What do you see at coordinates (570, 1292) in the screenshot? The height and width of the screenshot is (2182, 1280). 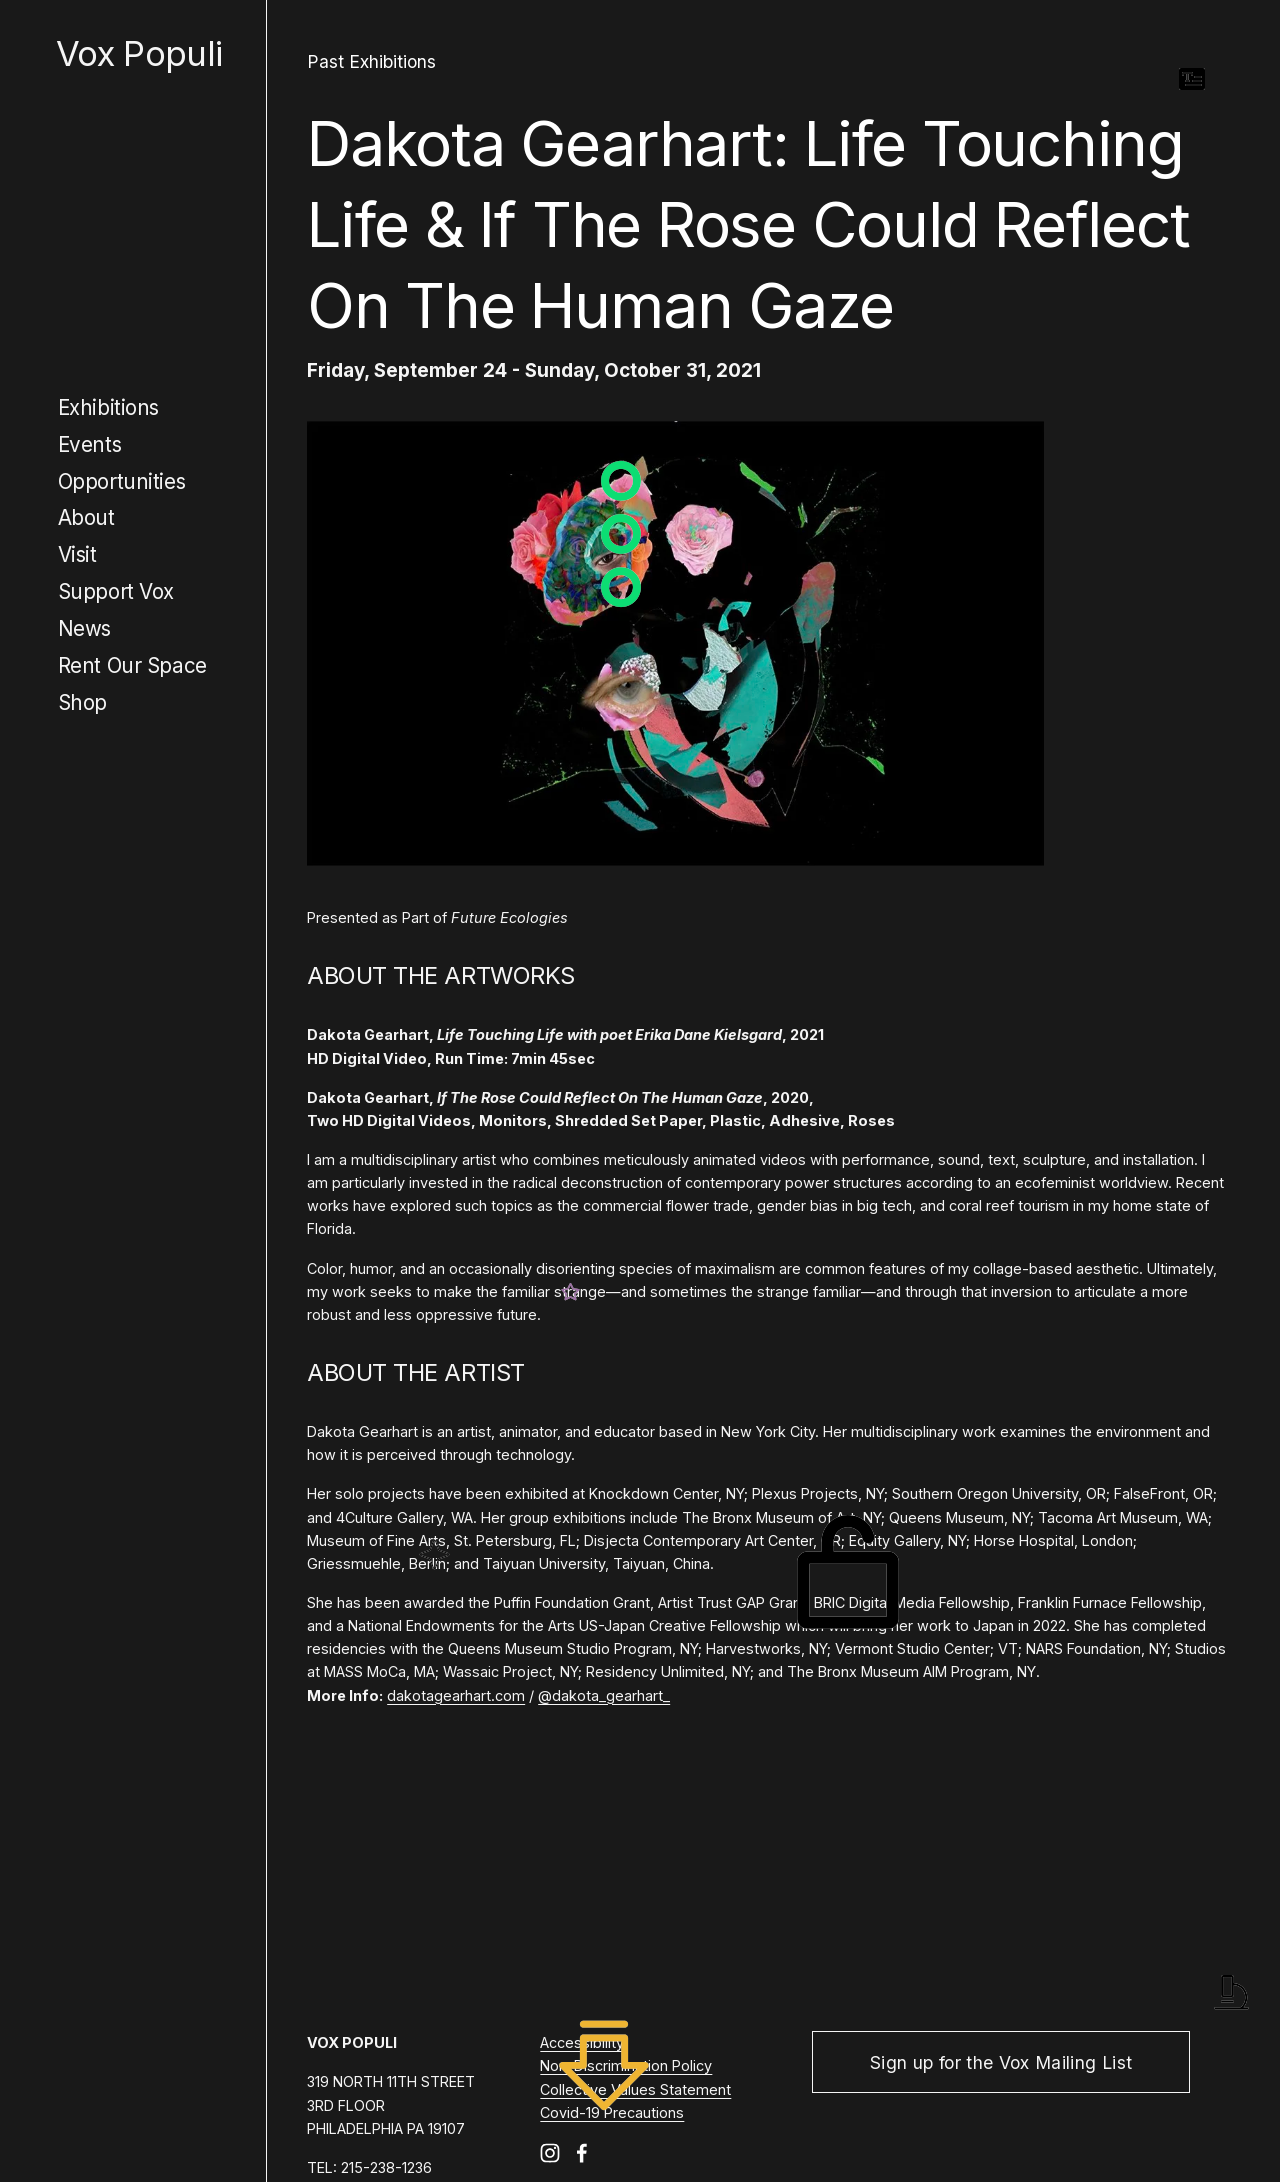 I see `add item to favorites` at bounding box center [570, 1292].